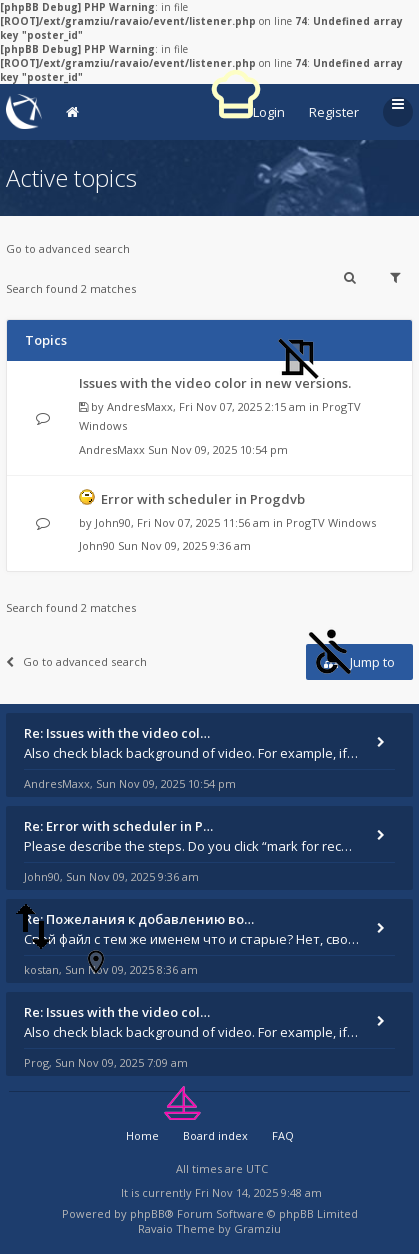  What do you see at coordinates (96, 962) in the screenshot?
I see `view current location on map` at bounding box center [96, 962].